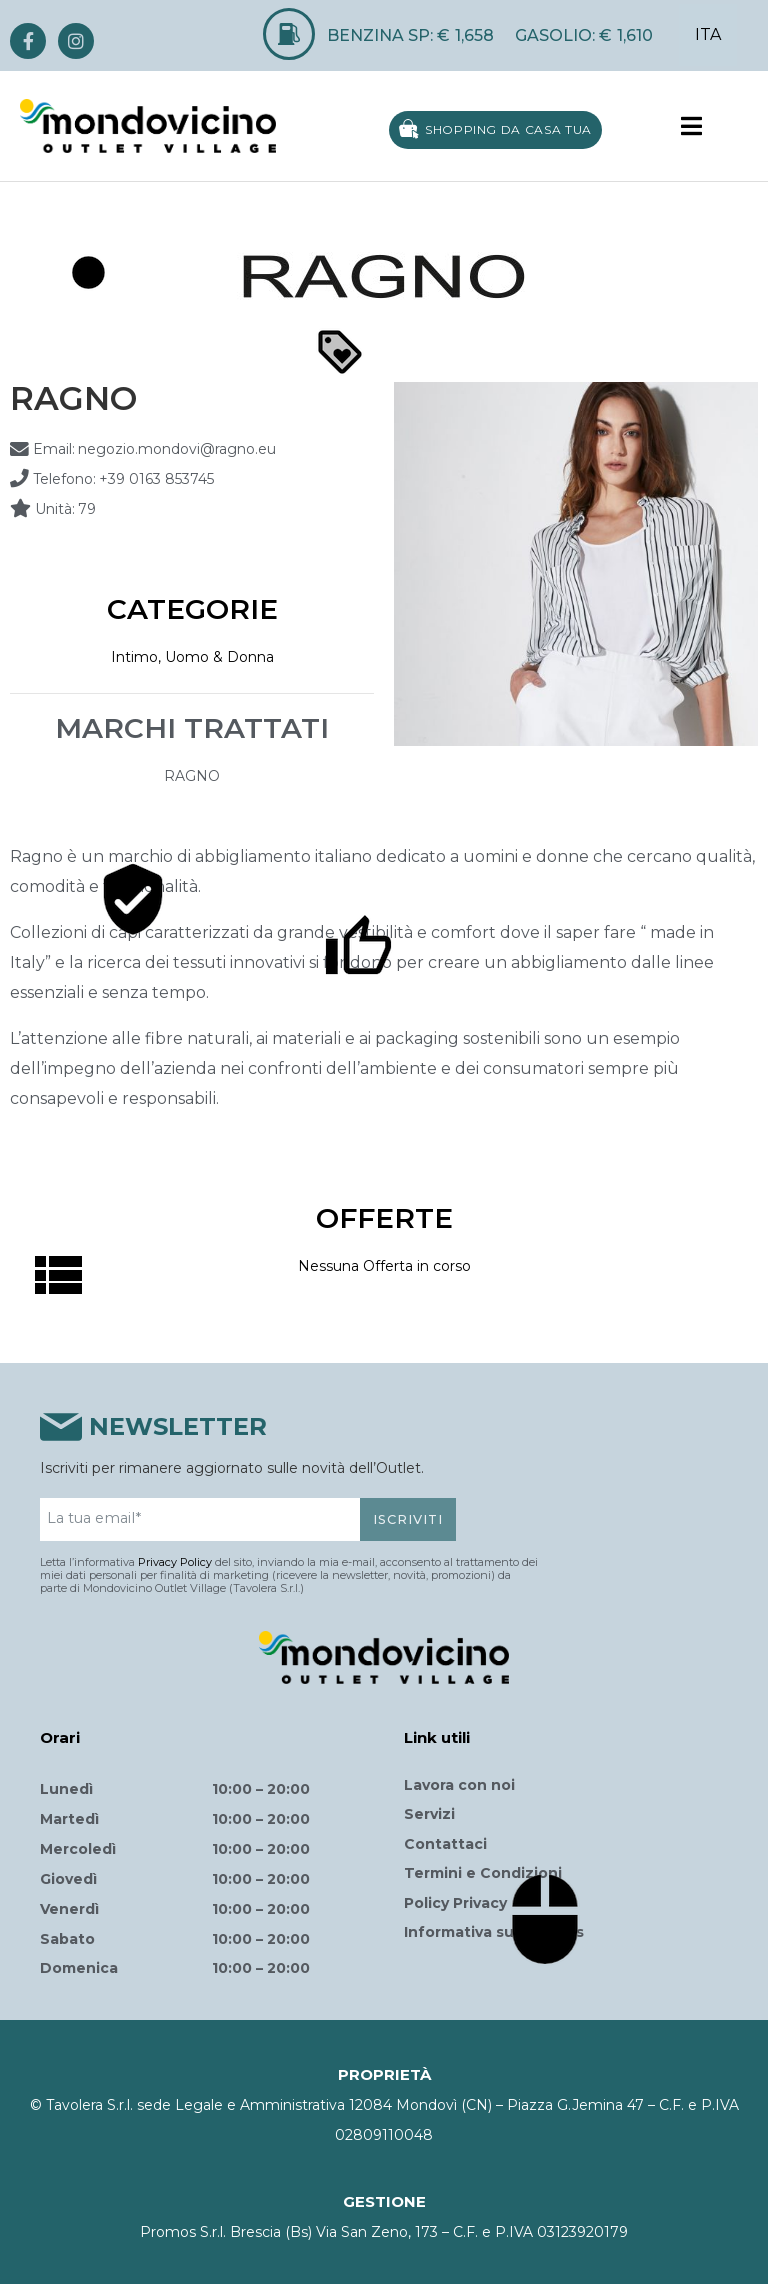 This screenshot has height=2284, width=768. Describe the element at coordinates (60, 1275) in the screenshot. I see `switch to list view` at that location.